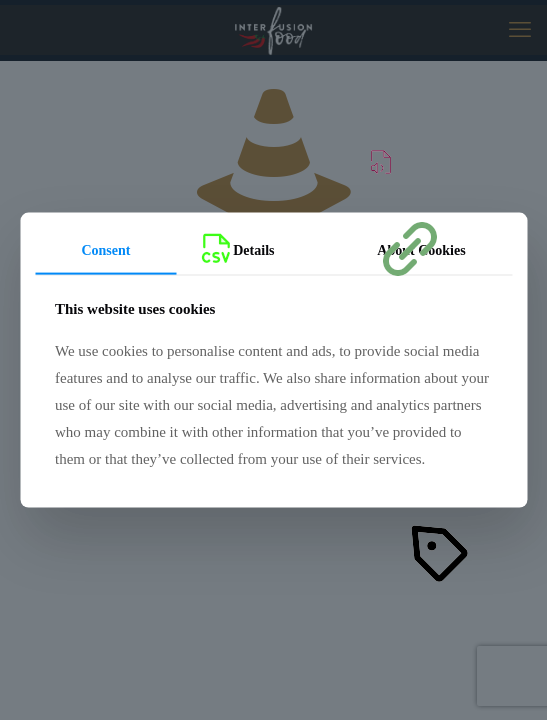  I want to click on open an audio file, so click(381, 162).